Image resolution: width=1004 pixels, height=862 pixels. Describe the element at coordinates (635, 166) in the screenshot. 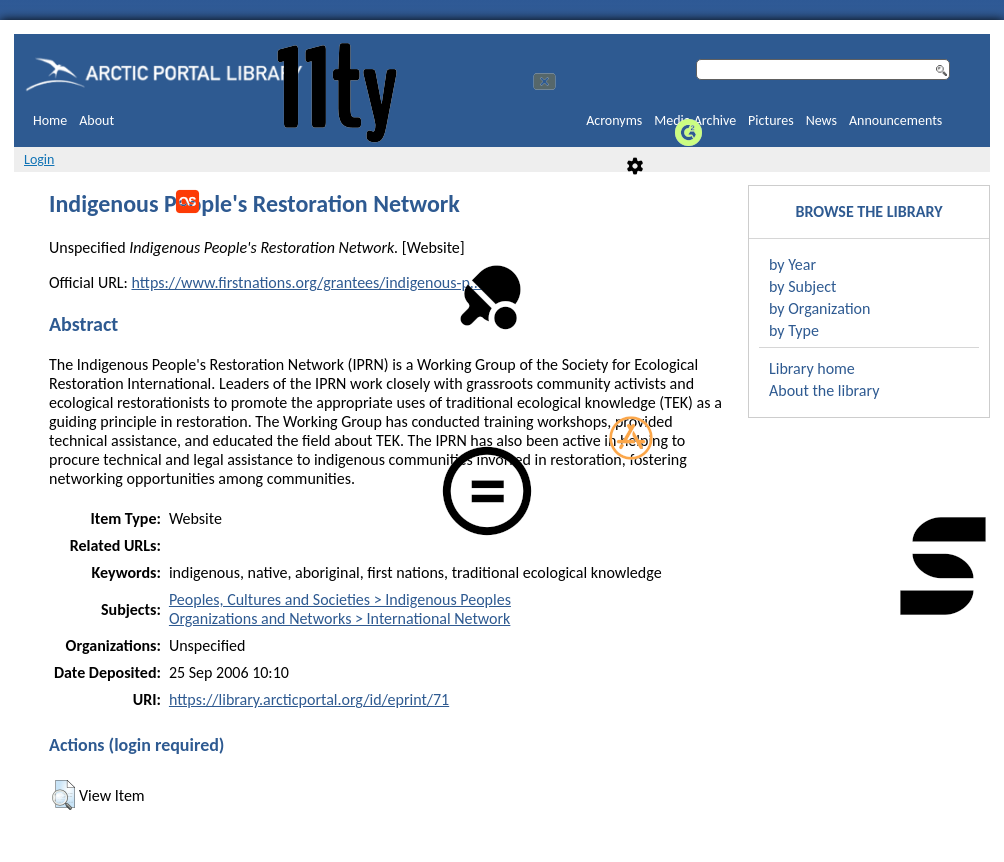

I see `access settings or preferences` at that location.